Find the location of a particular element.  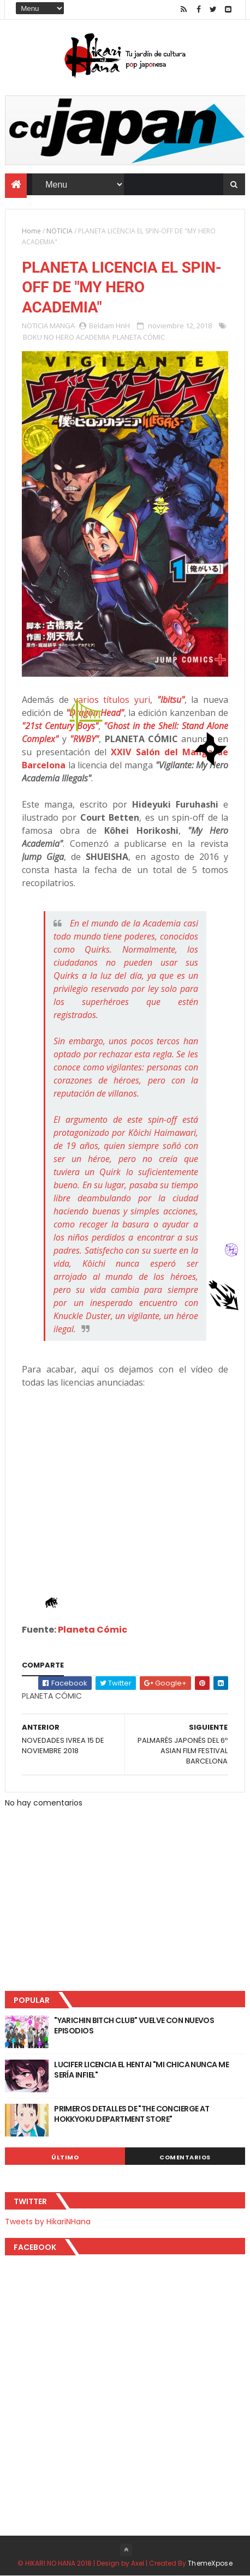

ninja or stealth game mode is located at coordinates (210, 749).